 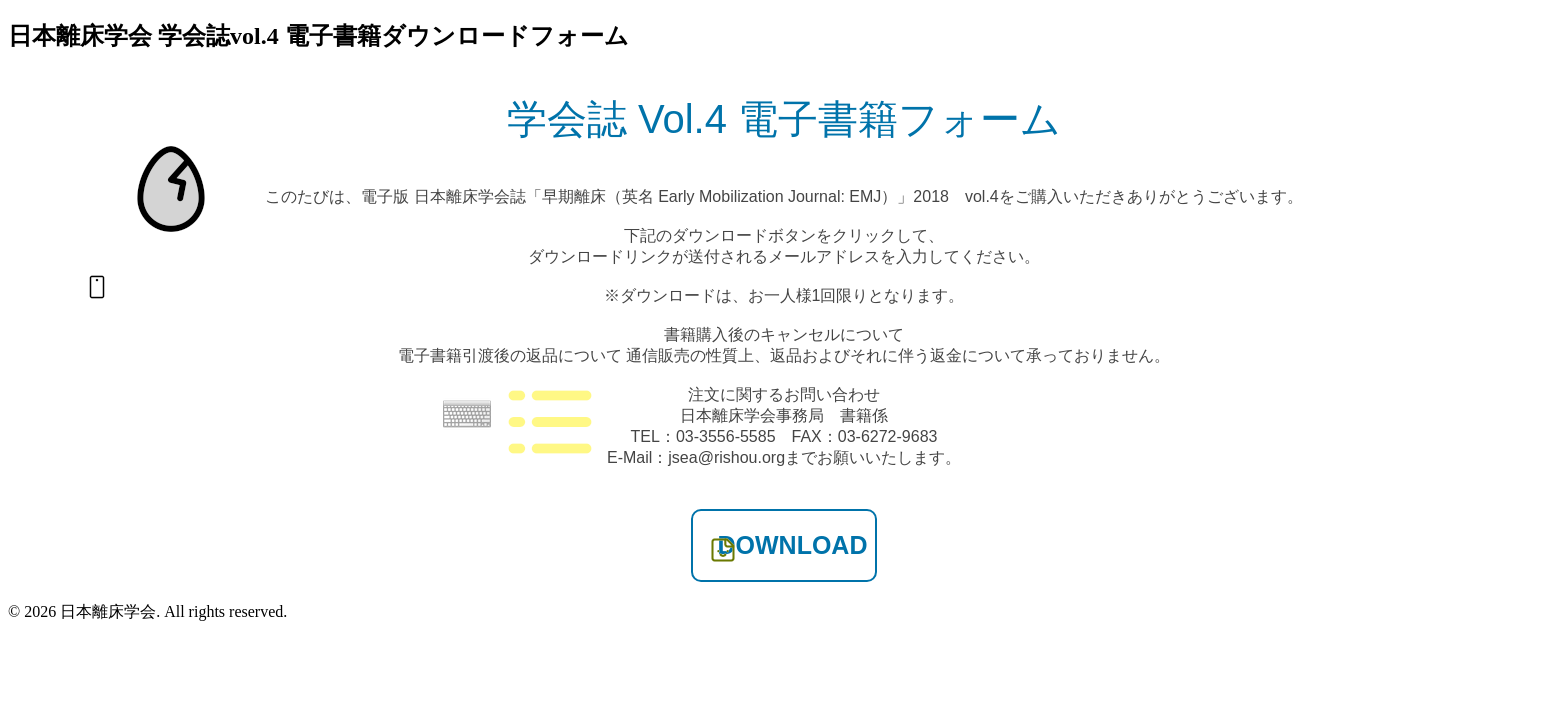 What do you see at coordinates (171, 189) in the screenshot?
I see `indicates a cracked or broken item` at bounding box center [171, 189].